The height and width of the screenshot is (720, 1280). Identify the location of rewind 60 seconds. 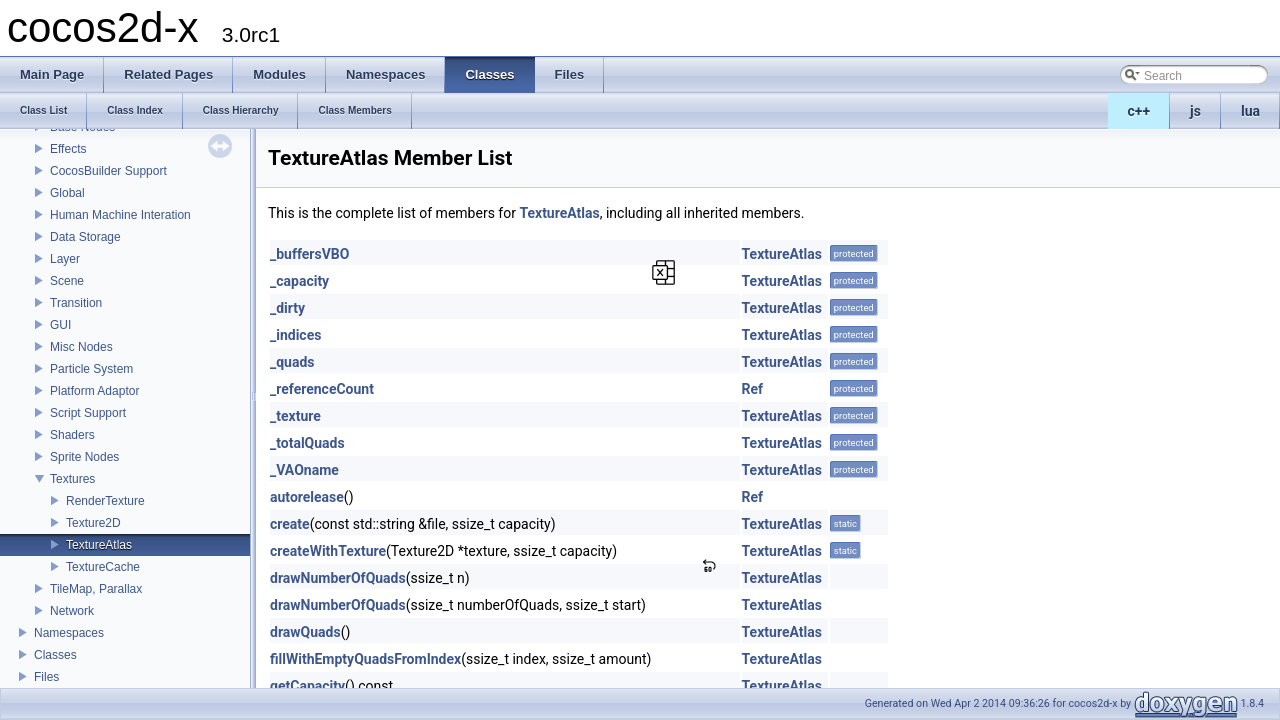
(709, 566).